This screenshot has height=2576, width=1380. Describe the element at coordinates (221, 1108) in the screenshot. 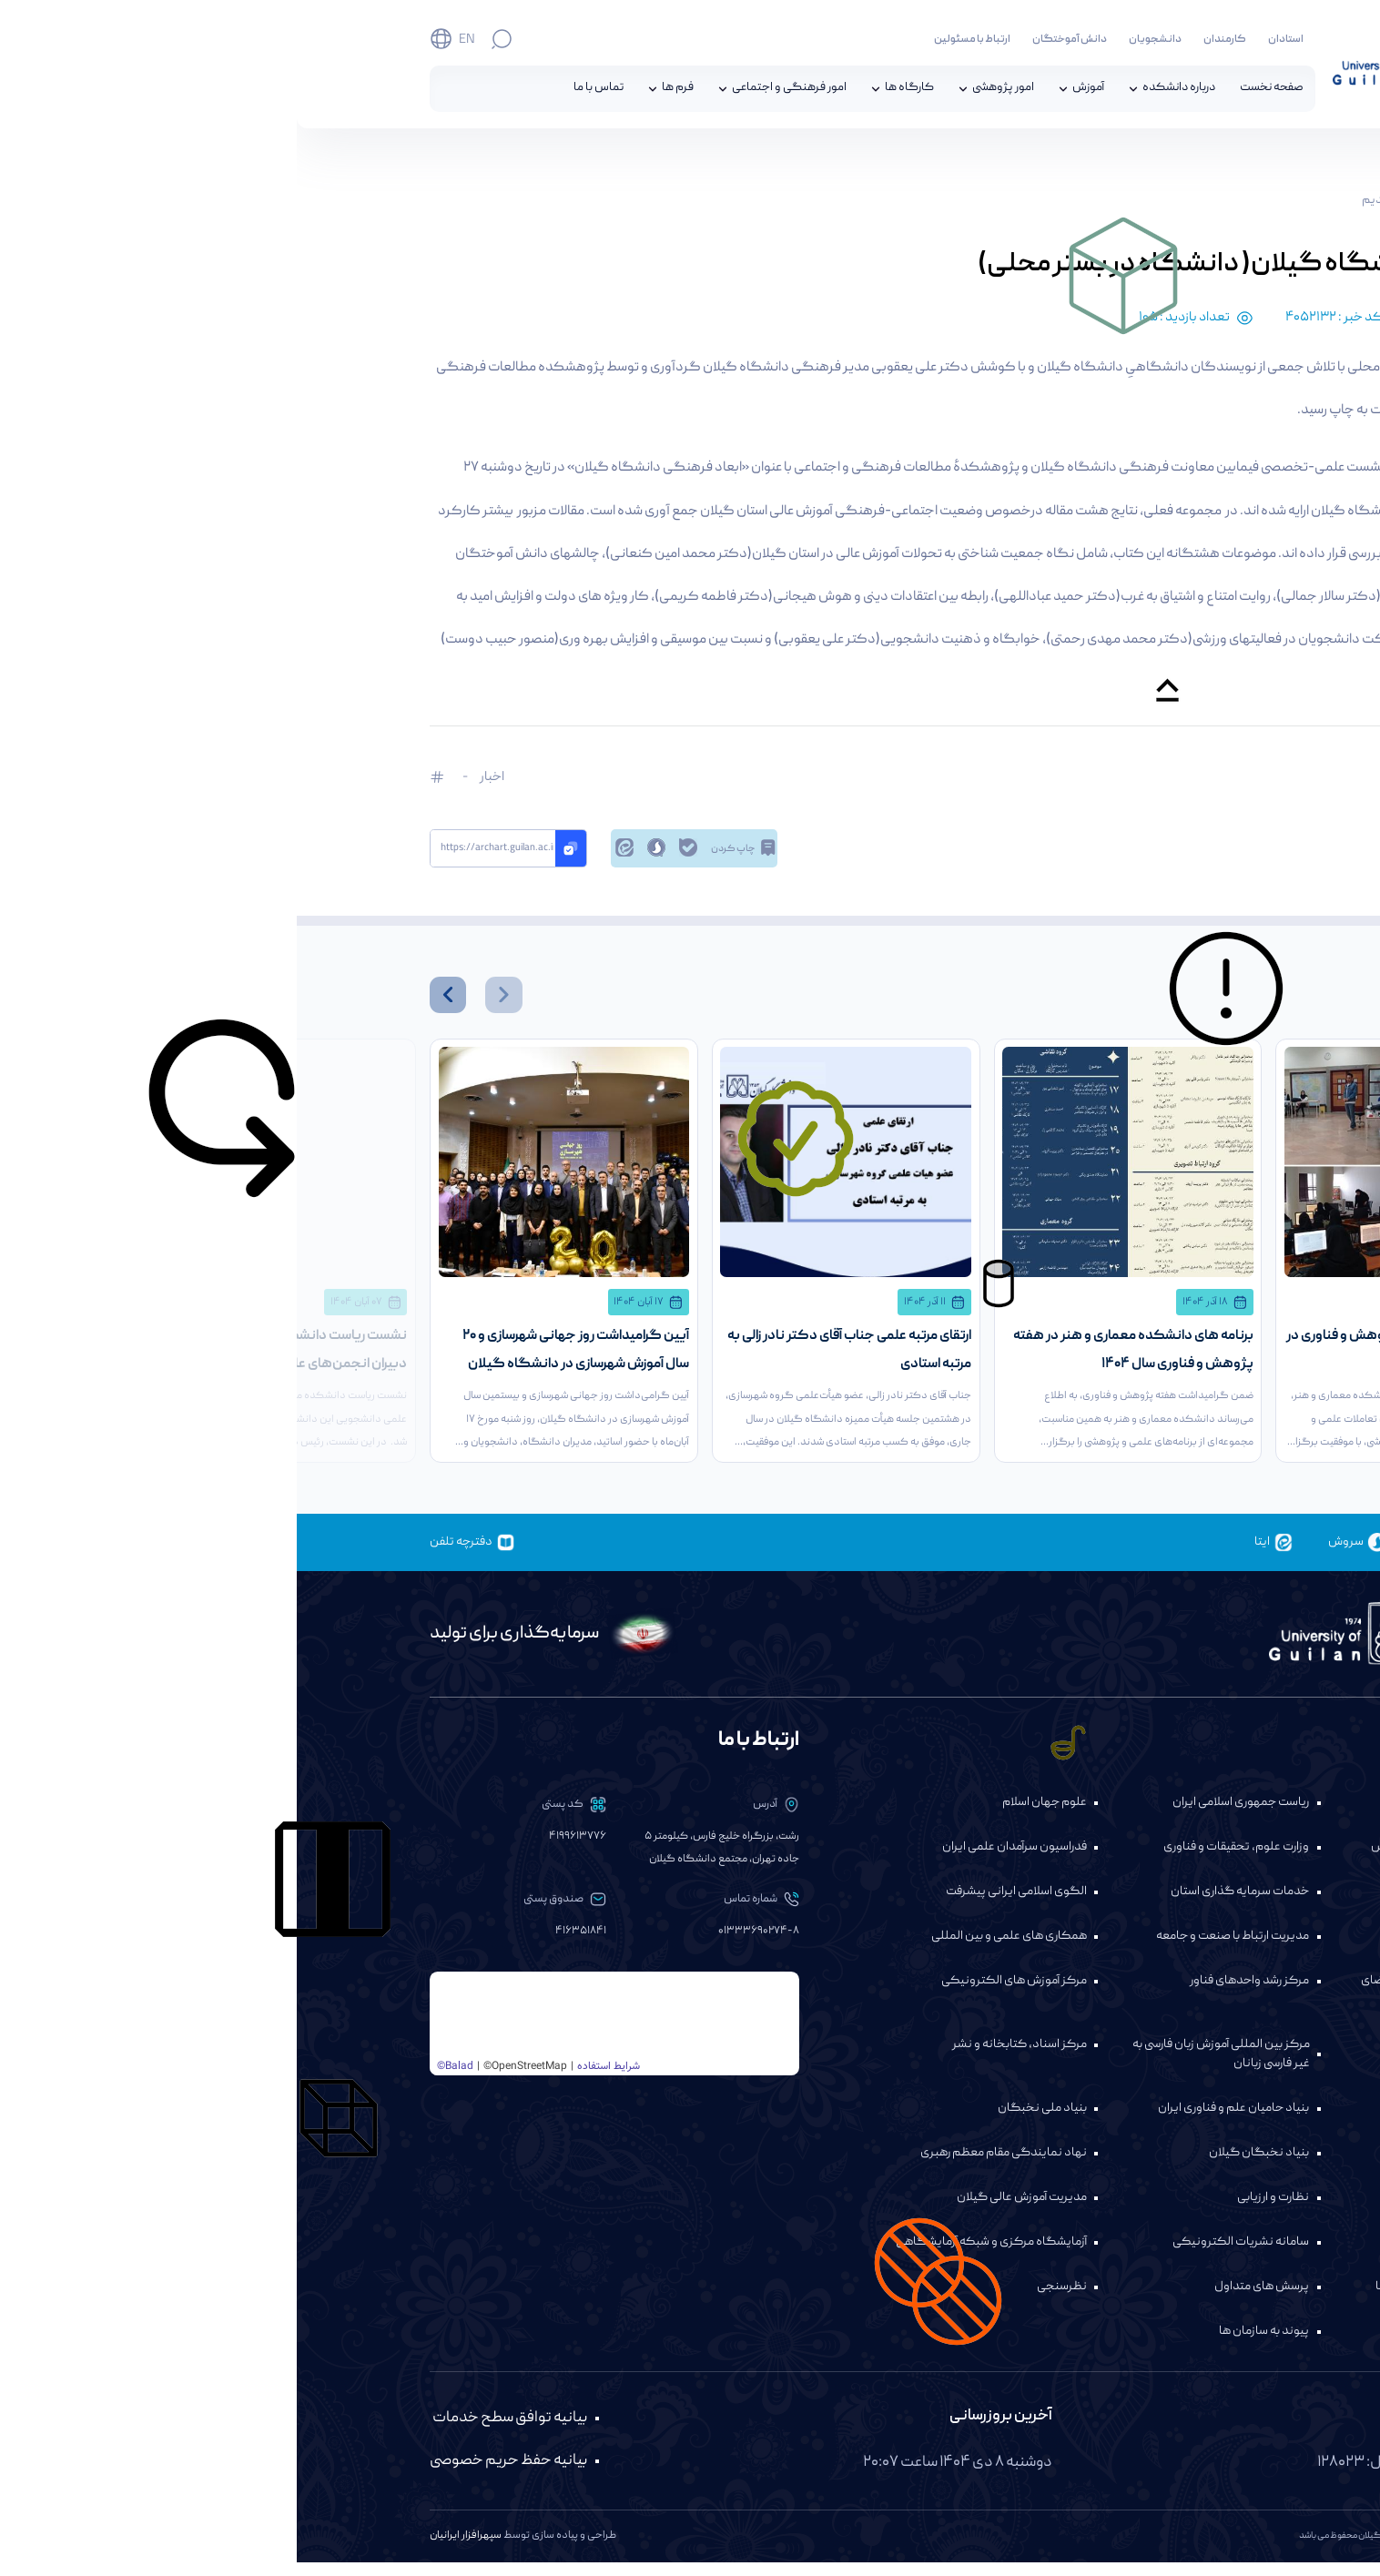

I see `redo or repeat the previous action` at that location.